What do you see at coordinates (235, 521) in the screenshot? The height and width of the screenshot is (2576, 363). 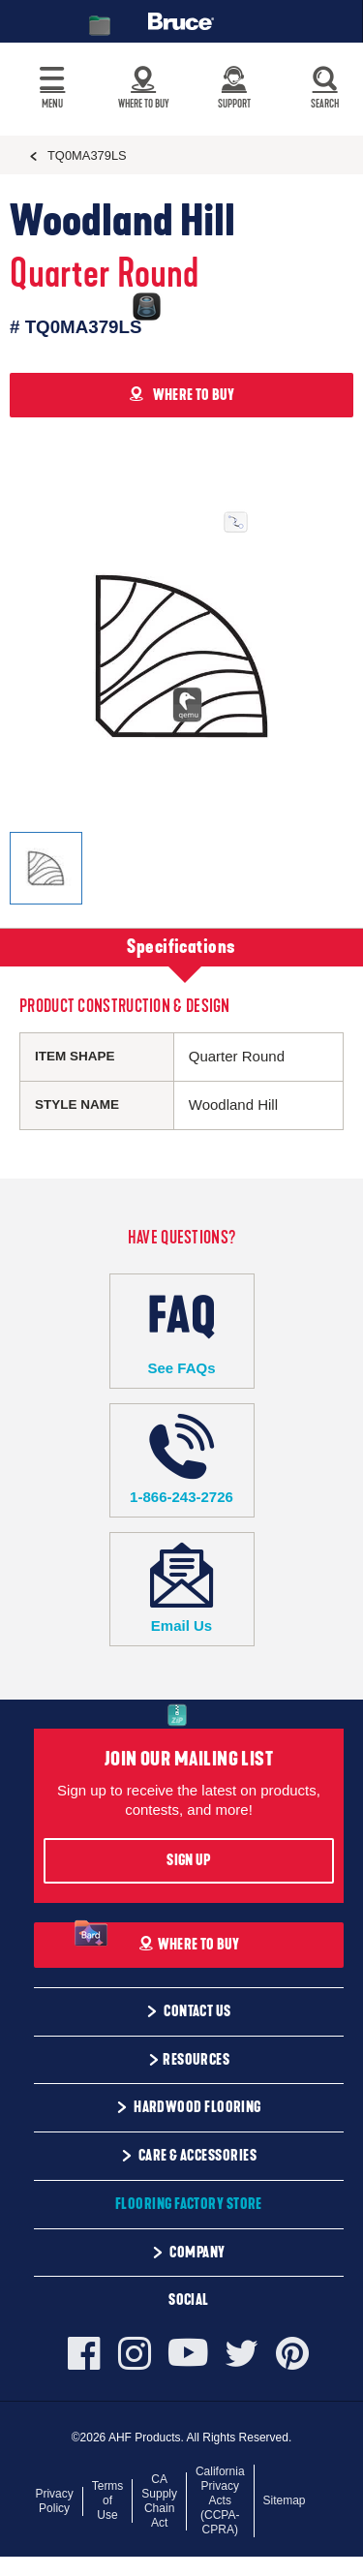 I see `open a karbon vector graphics file` at bounding box center [235, 521].